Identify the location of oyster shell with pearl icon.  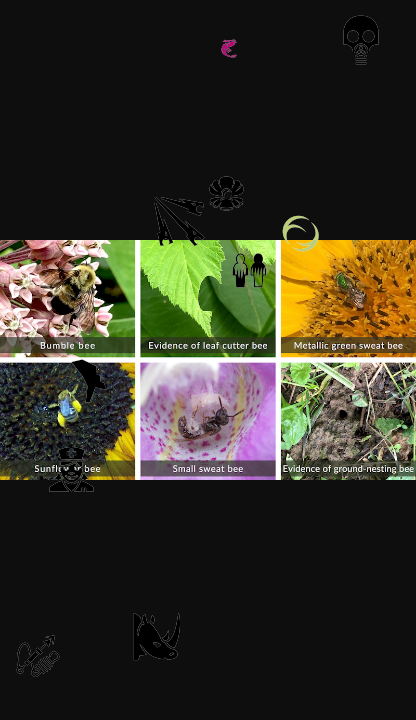
(226, 193).